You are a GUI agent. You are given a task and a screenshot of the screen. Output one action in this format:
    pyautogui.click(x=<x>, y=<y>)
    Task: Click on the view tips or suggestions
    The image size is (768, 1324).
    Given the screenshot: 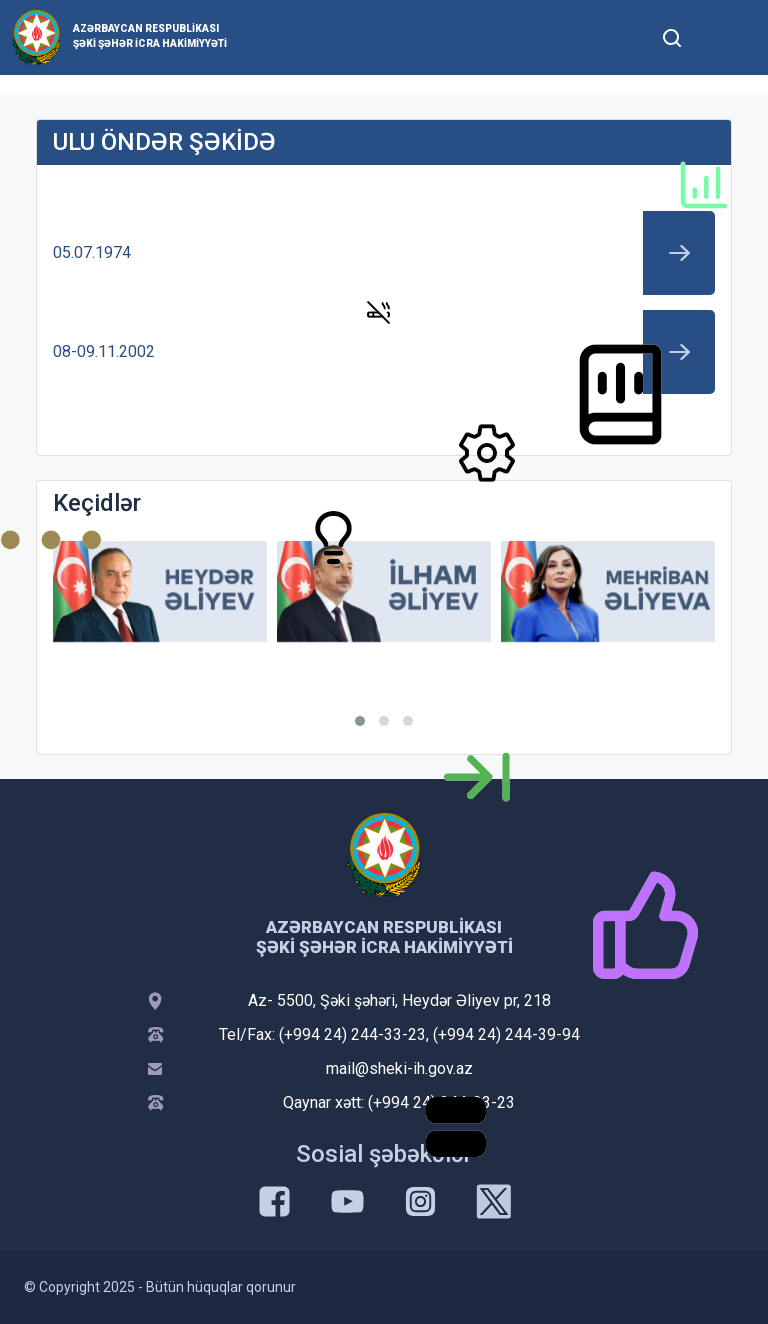 What is the action you would take?
    pyautogui.click(x=333, y=537)
    